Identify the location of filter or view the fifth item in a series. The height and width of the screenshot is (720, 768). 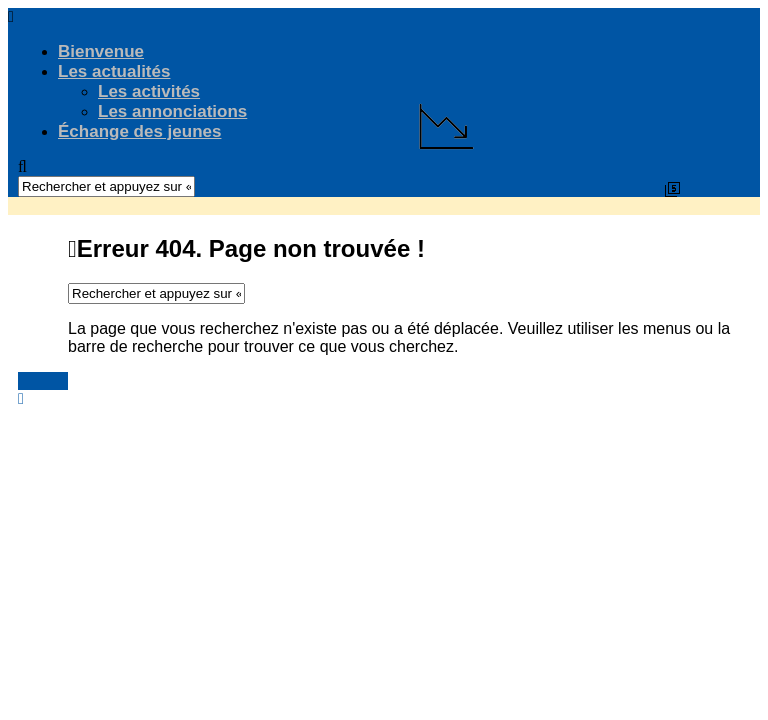
(672, 189).